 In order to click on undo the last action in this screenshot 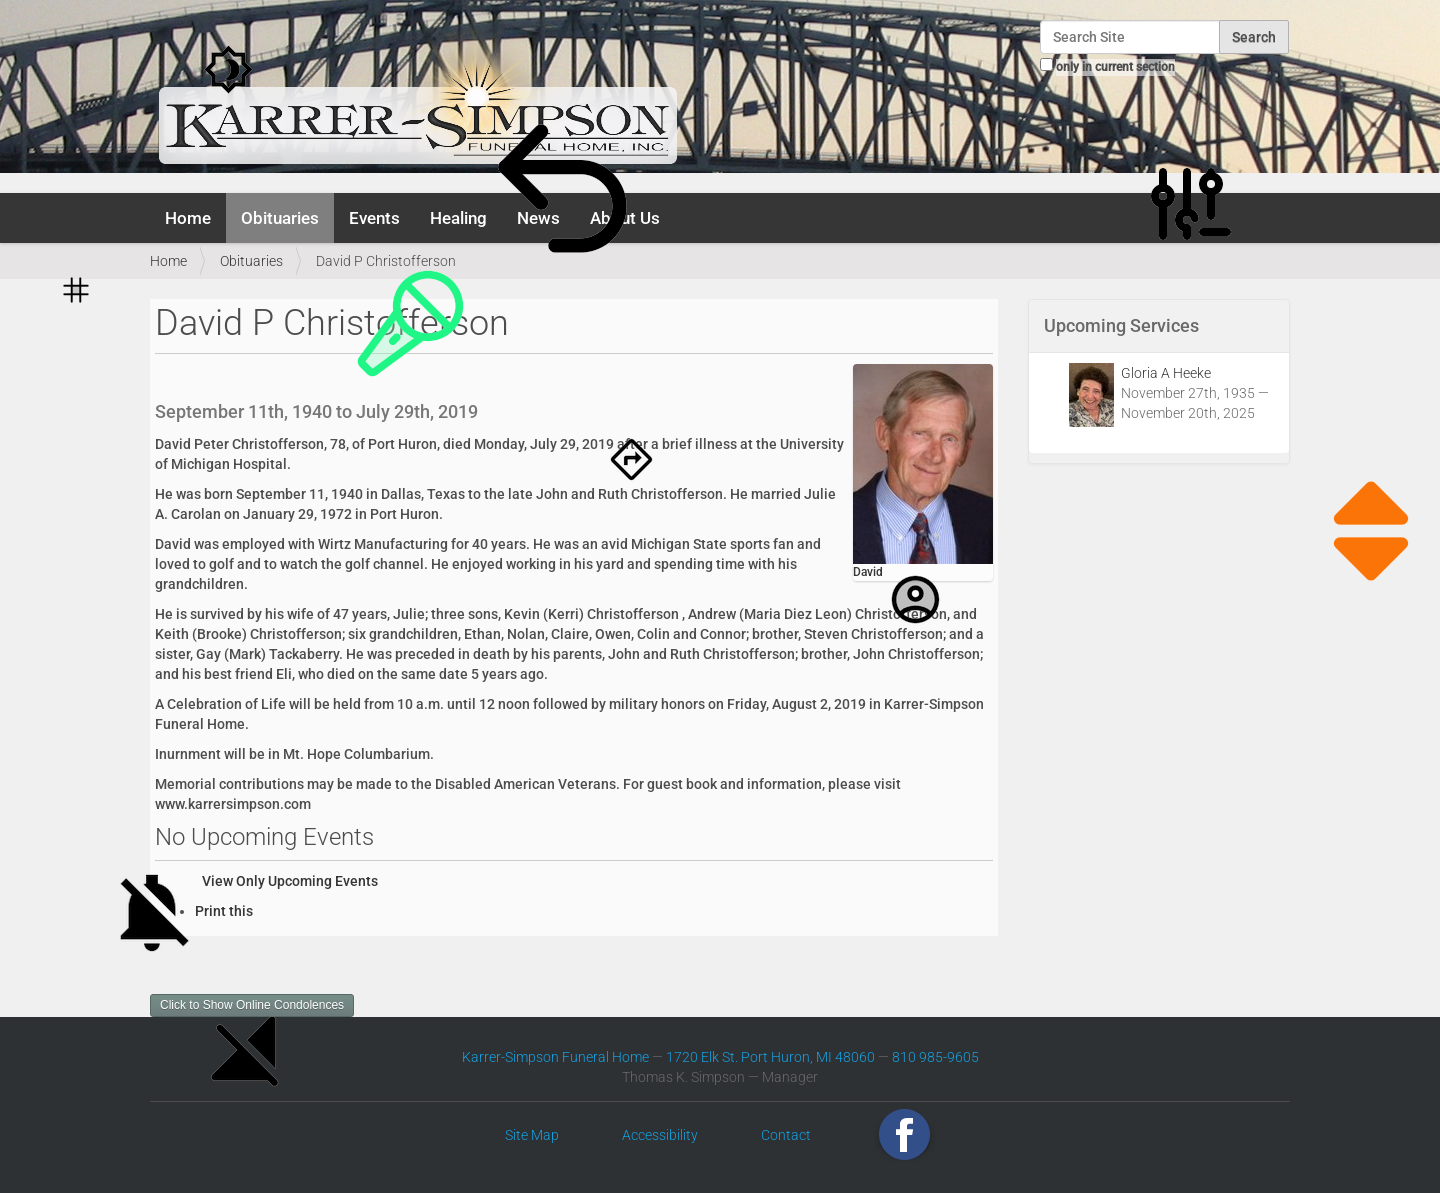, I will do `click(562, 188)`.